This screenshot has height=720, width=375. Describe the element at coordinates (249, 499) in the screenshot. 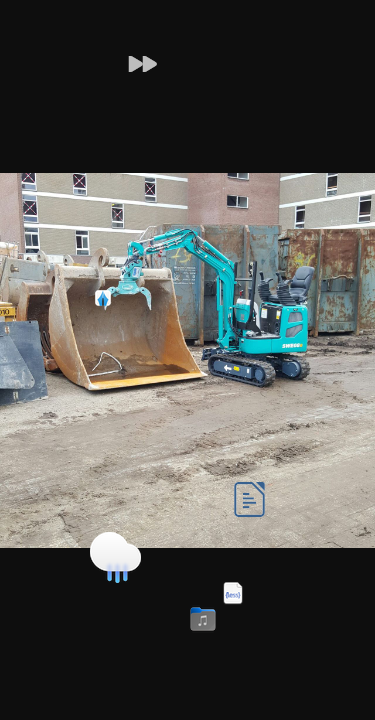

I see `open LibreOffice Writer document editor` at that location.